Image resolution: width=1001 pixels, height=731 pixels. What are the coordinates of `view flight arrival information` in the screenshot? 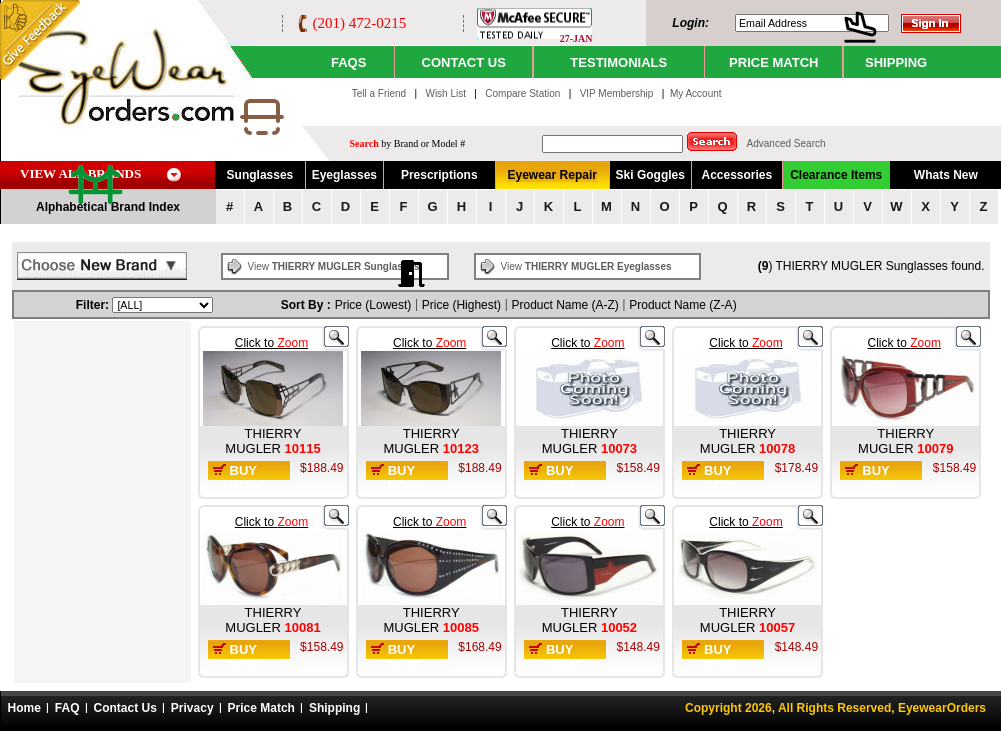 It's located at (860, 27).